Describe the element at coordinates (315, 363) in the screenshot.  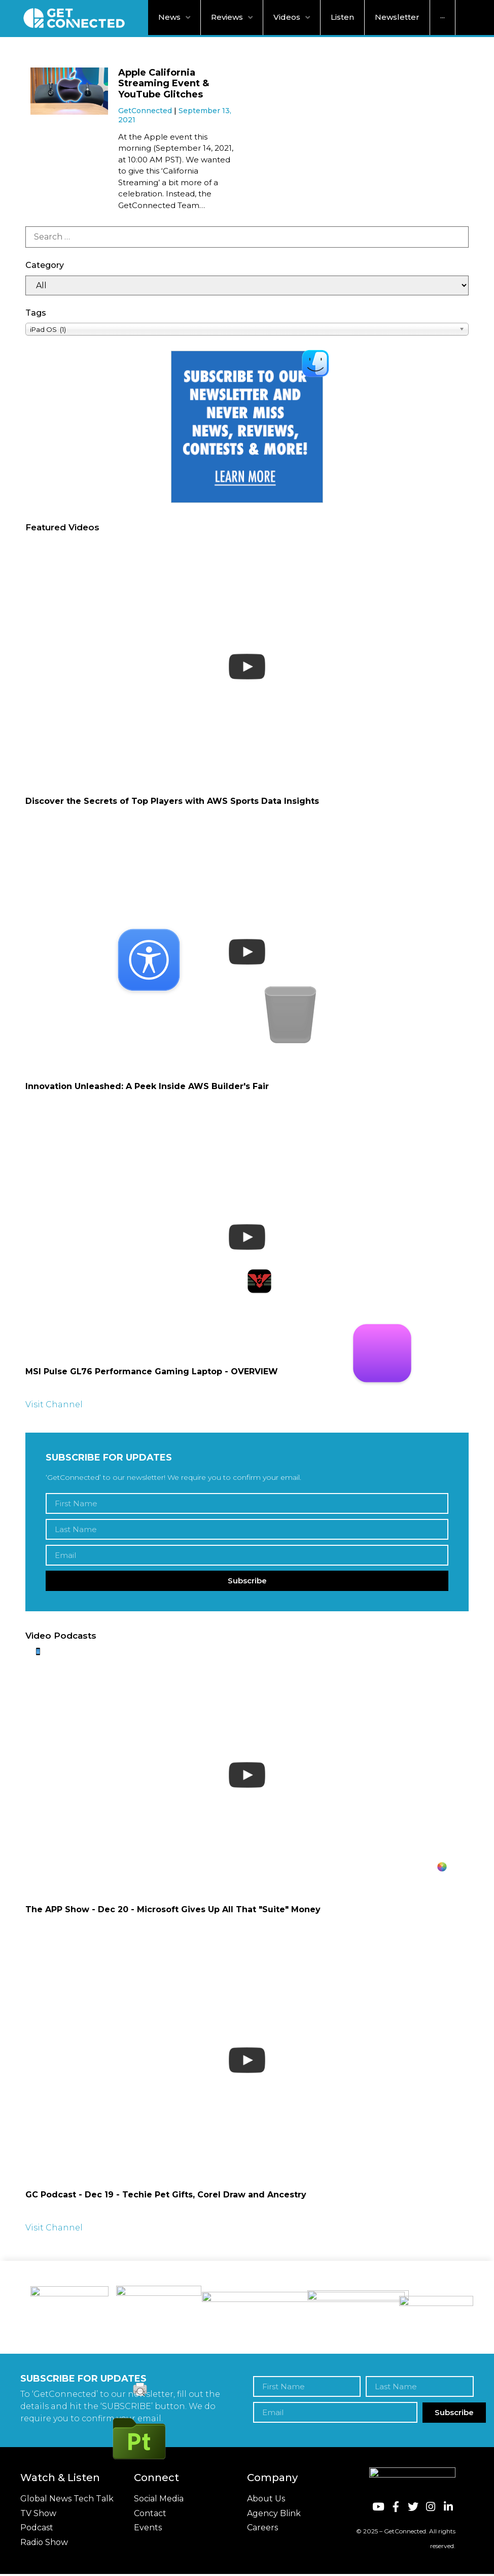
I see `open Finder to browse files and folders` at that location.